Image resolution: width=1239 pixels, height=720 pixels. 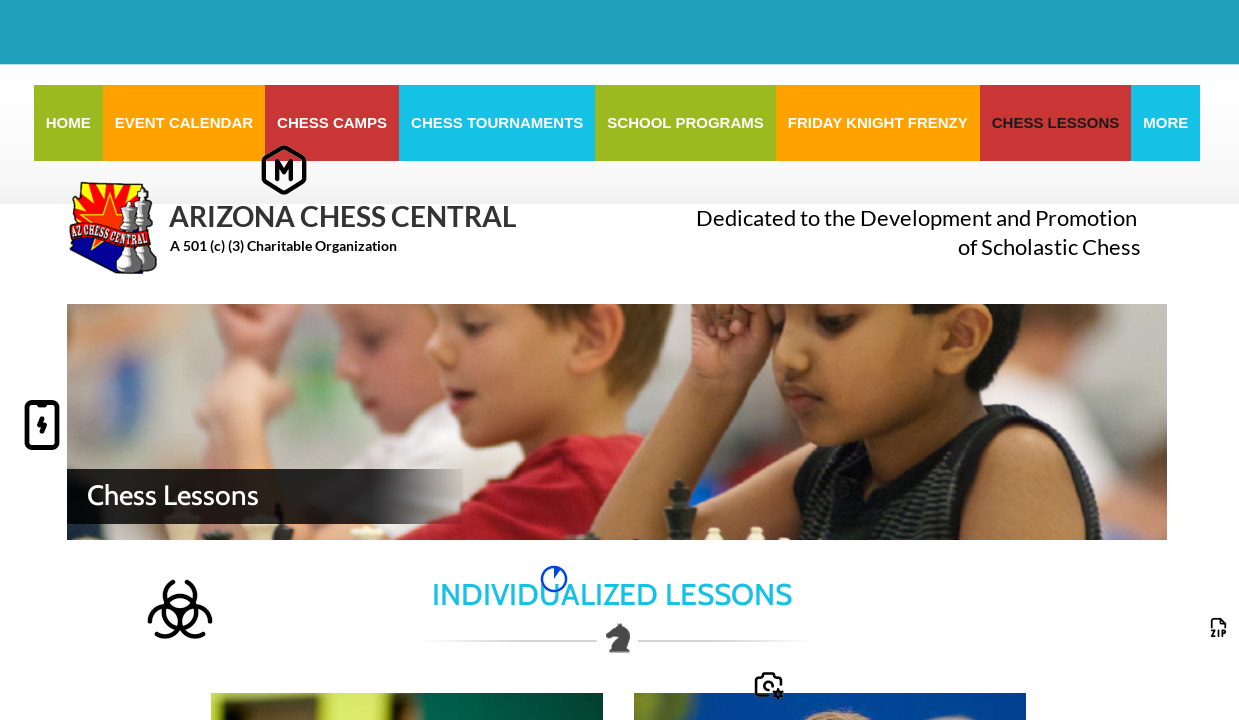 What do you see at coordinates (1218, 627) in the screenshot?
I see `indicates a compressed zip file` at bounding box center [1218, 627].